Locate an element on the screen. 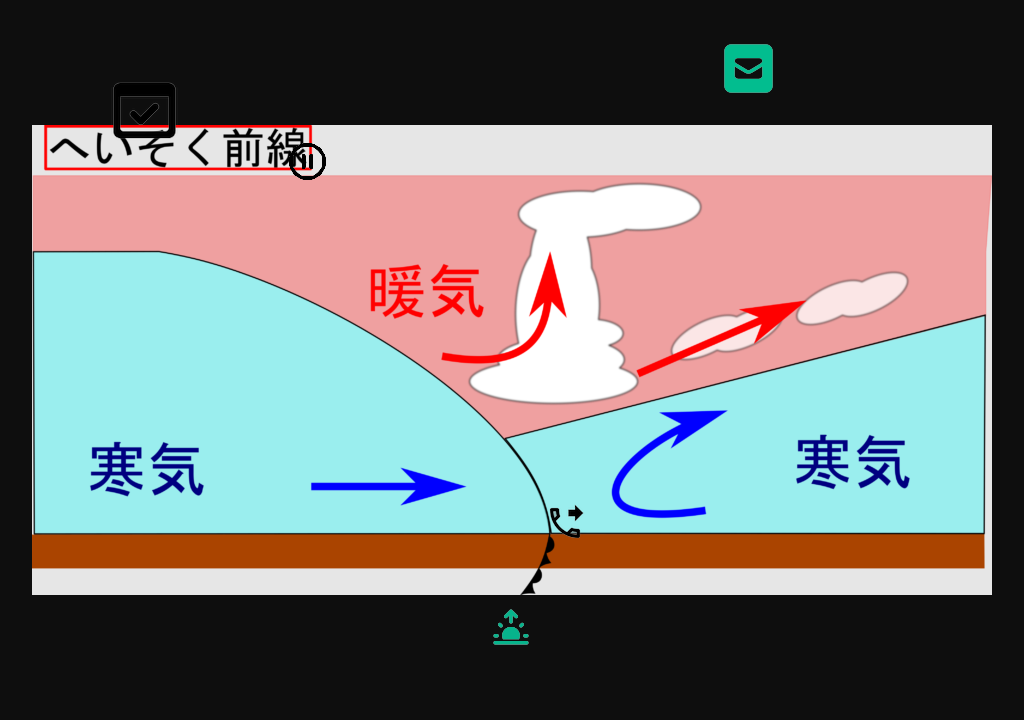  set alarm for sunrise or morning wake-up is located at coordinates (511, 627).